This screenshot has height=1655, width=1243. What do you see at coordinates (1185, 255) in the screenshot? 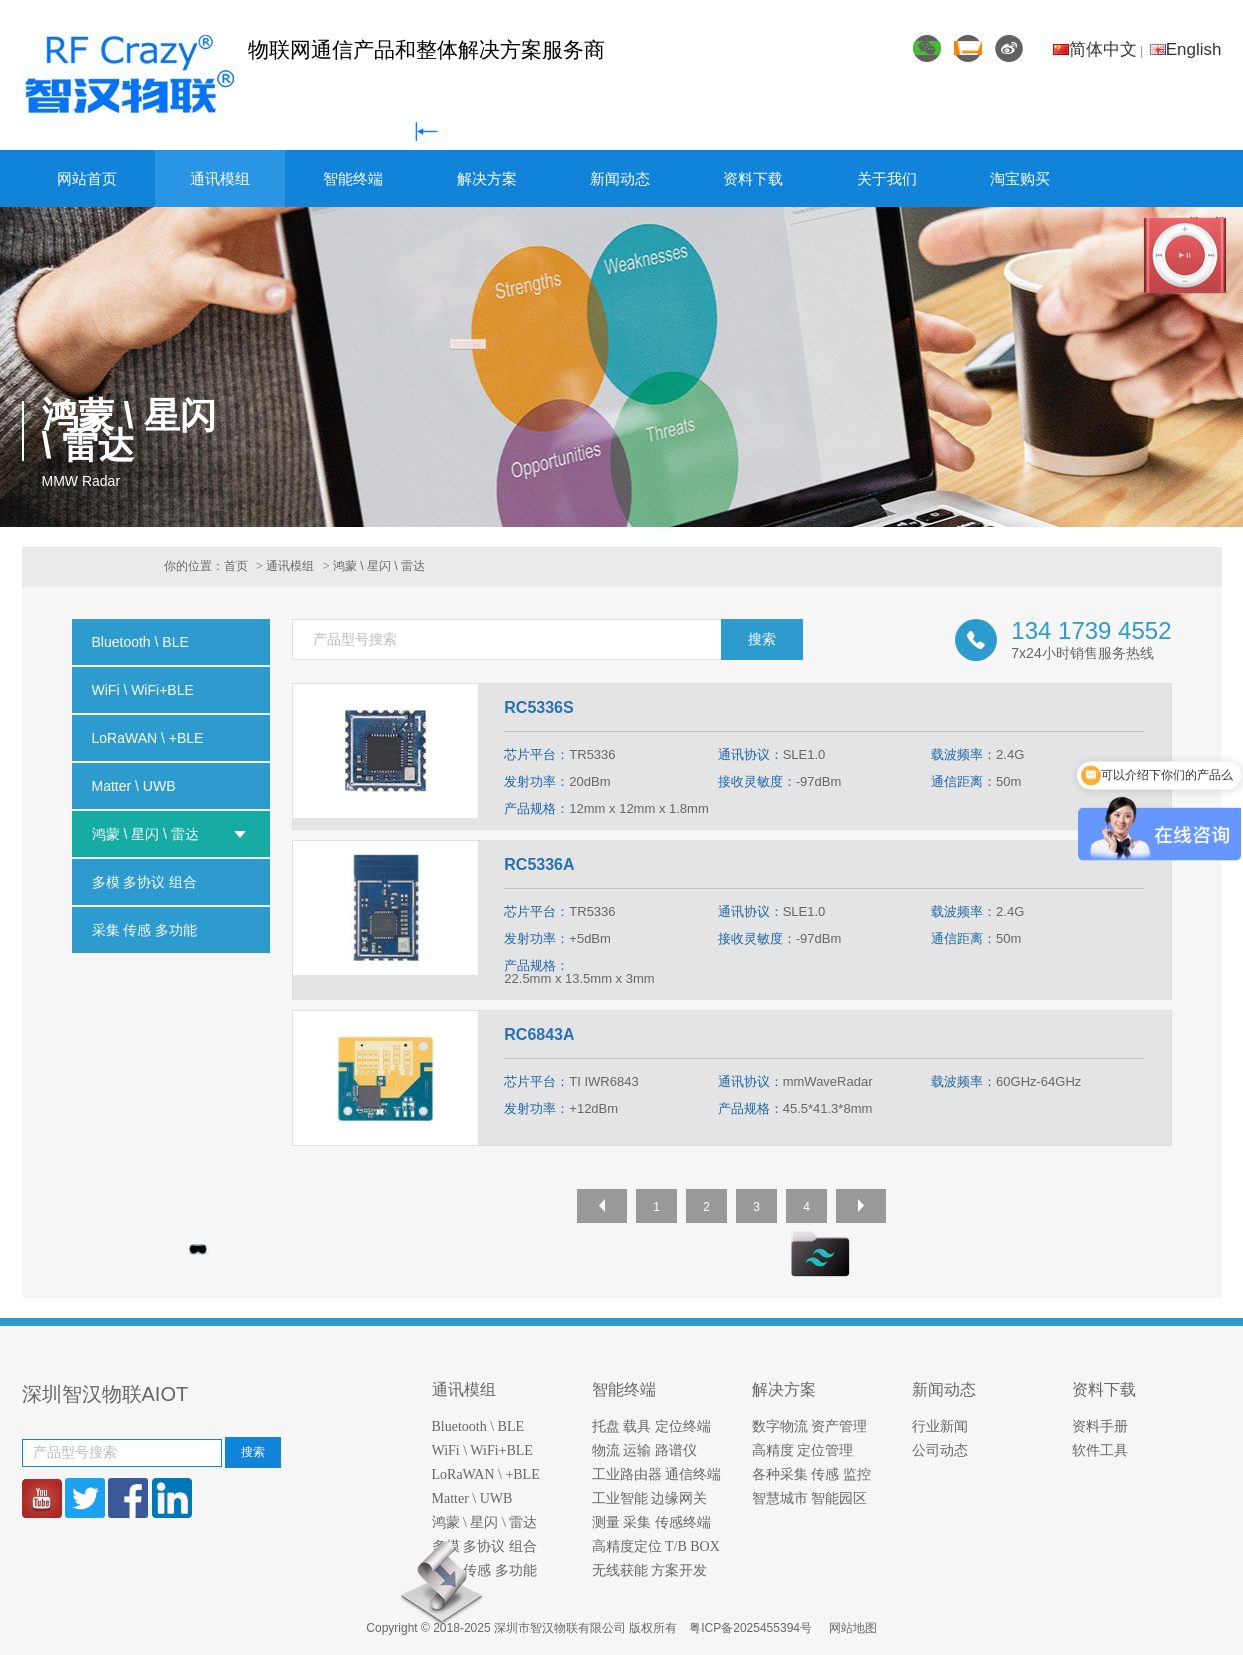
I see `iPod shuffle device connected` at bounding box center [1185, 255].